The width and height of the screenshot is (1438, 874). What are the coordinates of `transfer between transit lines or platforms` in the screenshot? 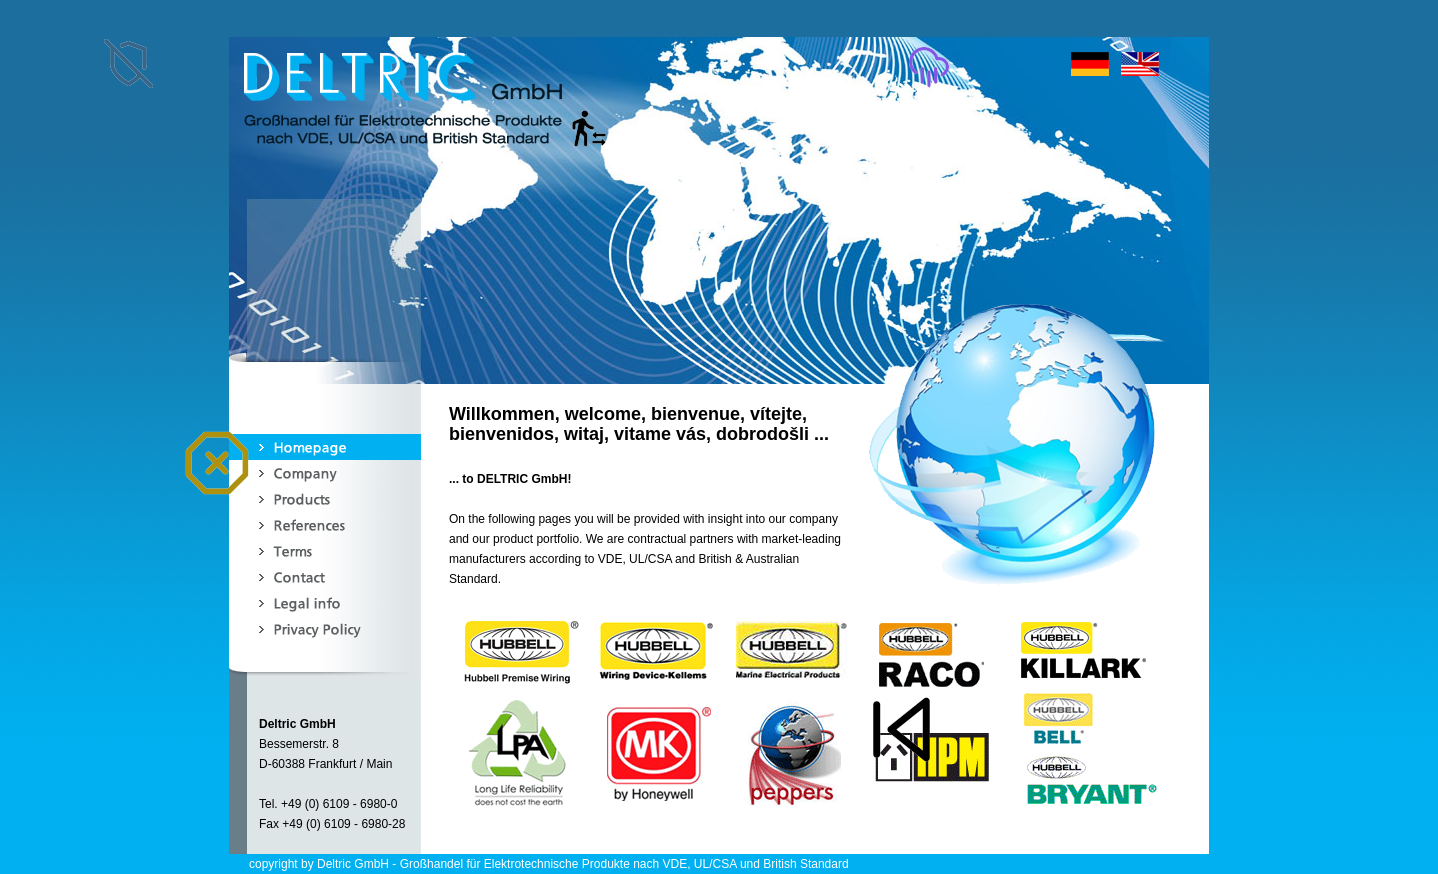 It's located at (589, 128).